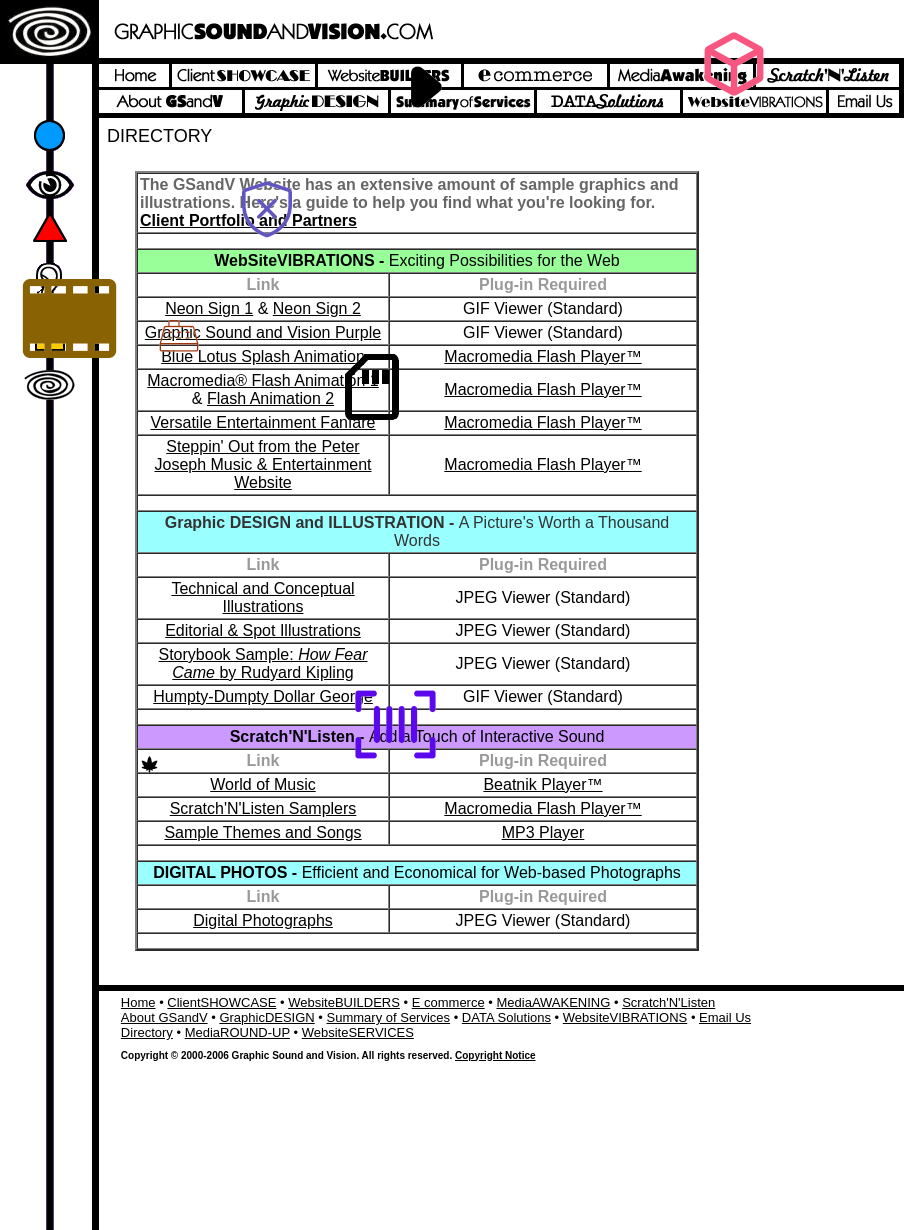  Describe the element at coordinates (734, 64) in the screenshot. I see `view 3D model or object` at that location.